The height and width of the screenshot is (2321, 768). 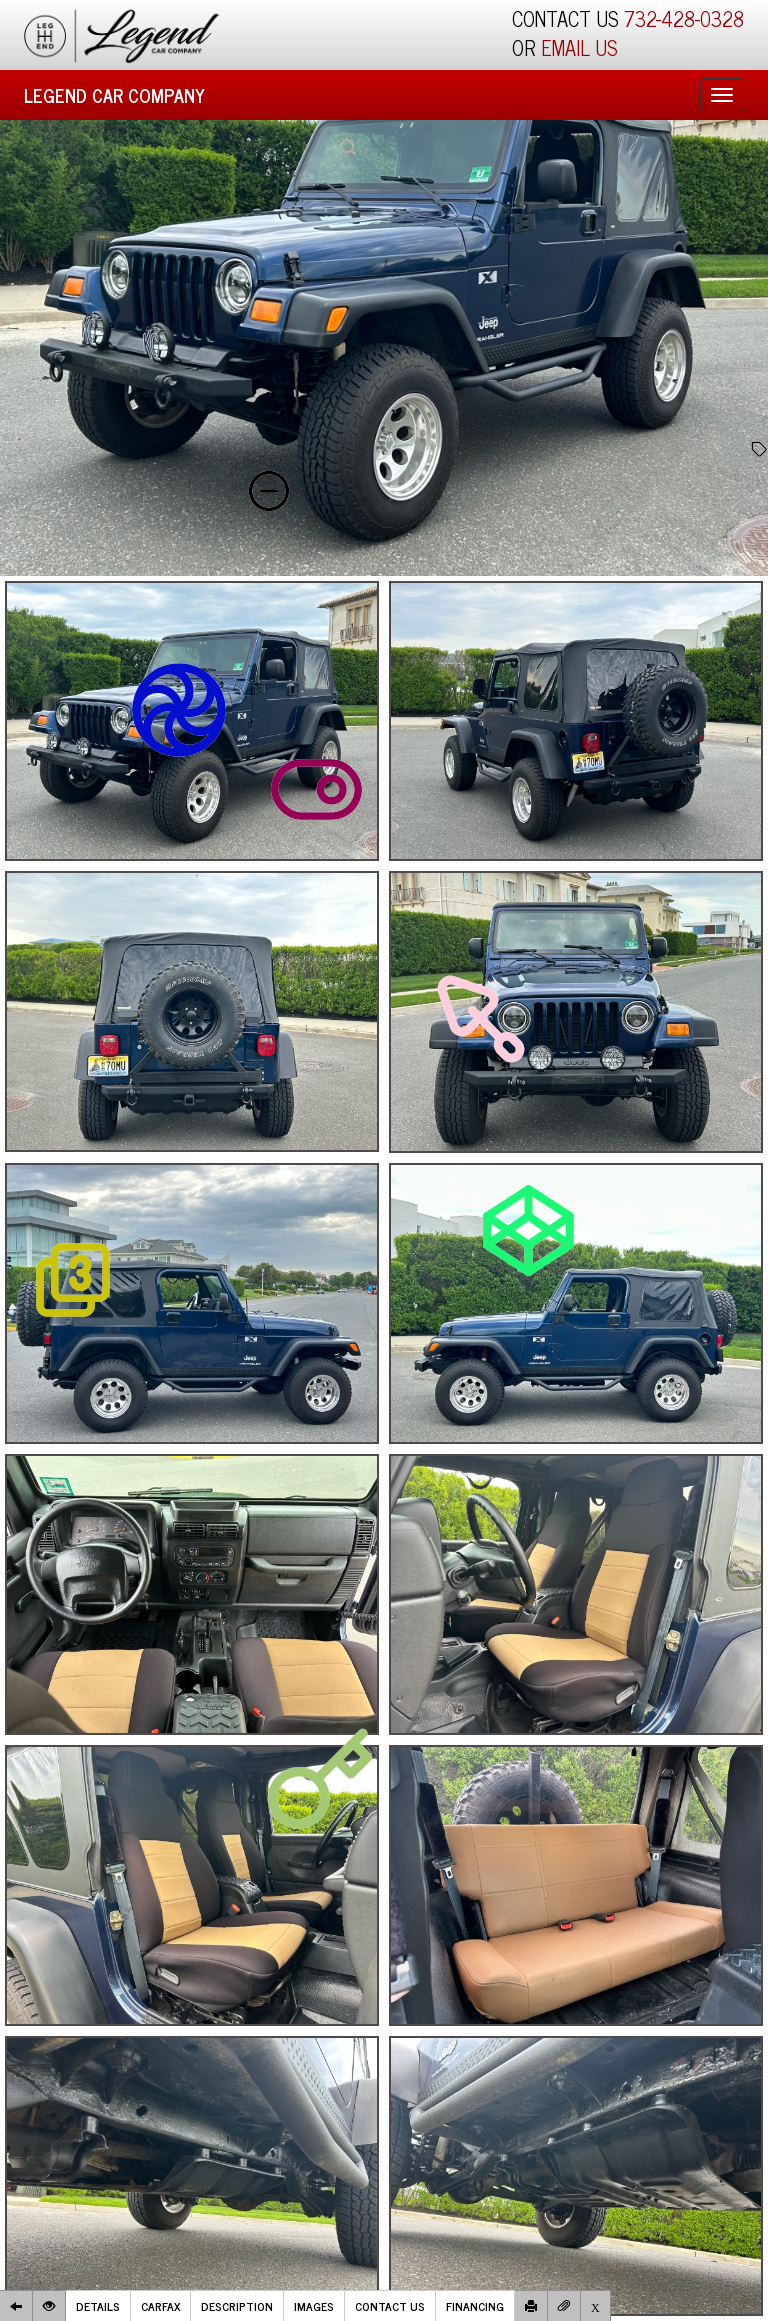 I want to click on access security or password settings, so click(x=320, y=1781).